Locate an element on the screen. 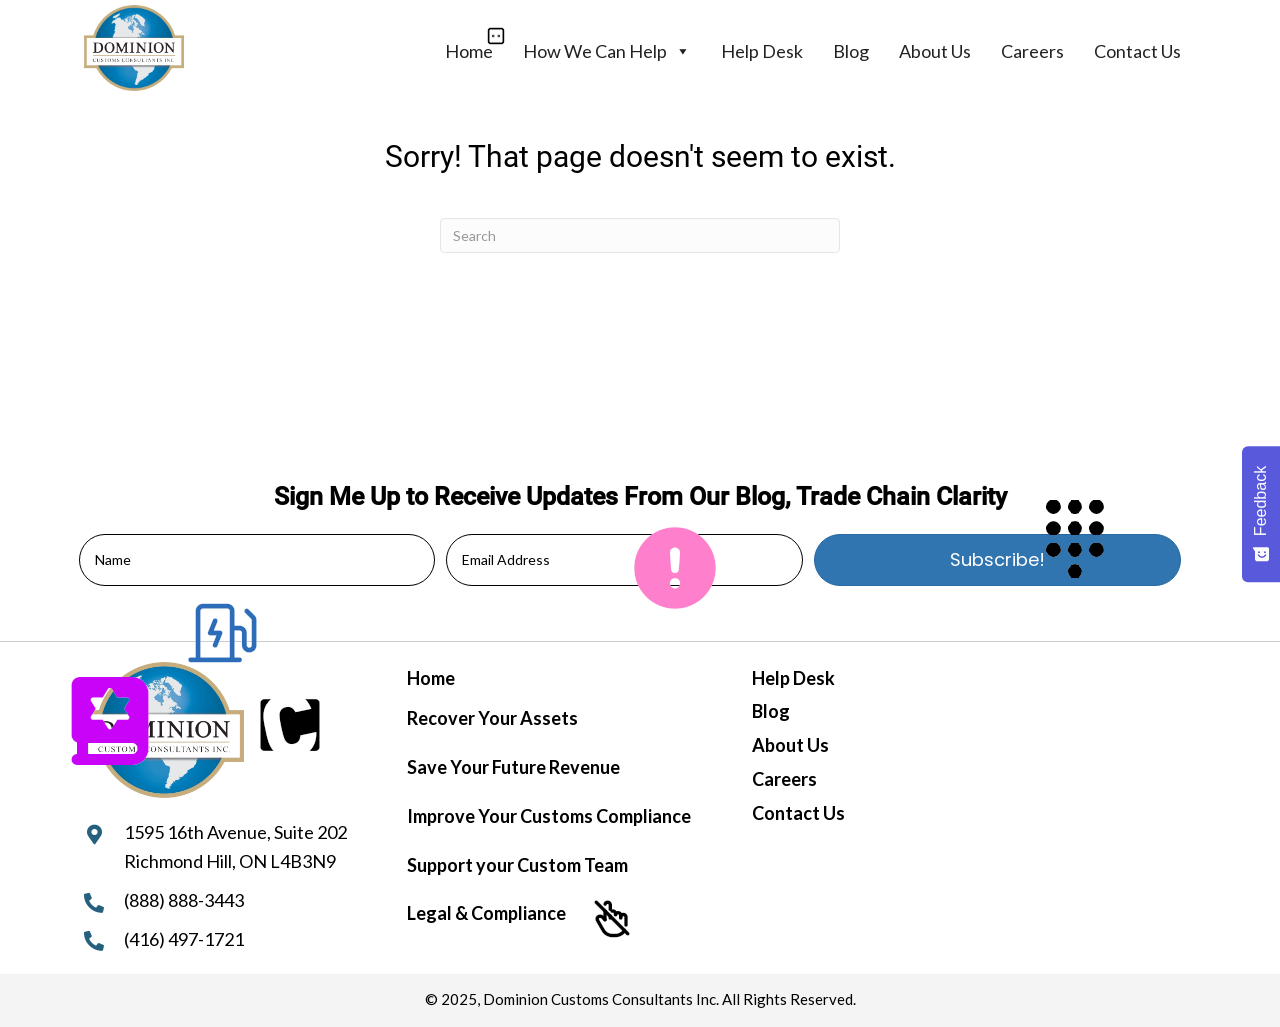 Image resolution: width=1280 pixels, height=1027 pixels. open the phone dialpad is located at coordinates (1075, 539).